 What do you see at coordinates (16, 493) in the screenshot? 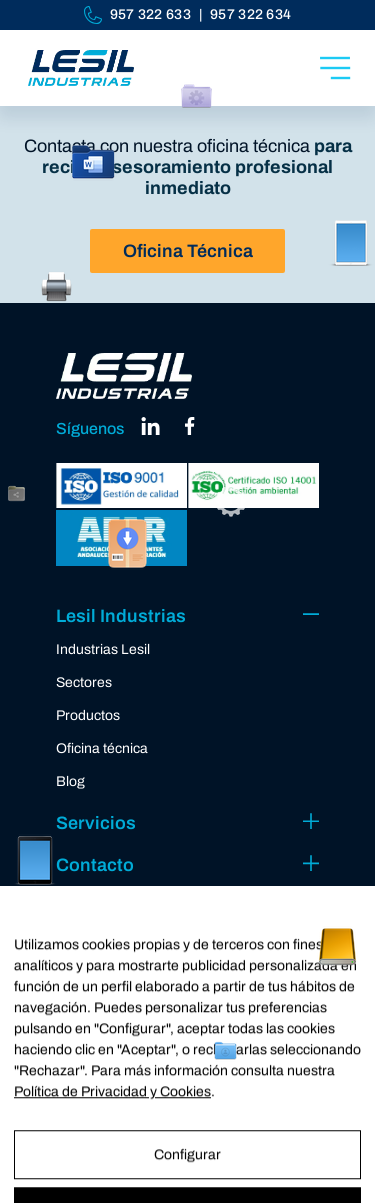
I see `access your public shared files folder` at bounding box center [16, 493].